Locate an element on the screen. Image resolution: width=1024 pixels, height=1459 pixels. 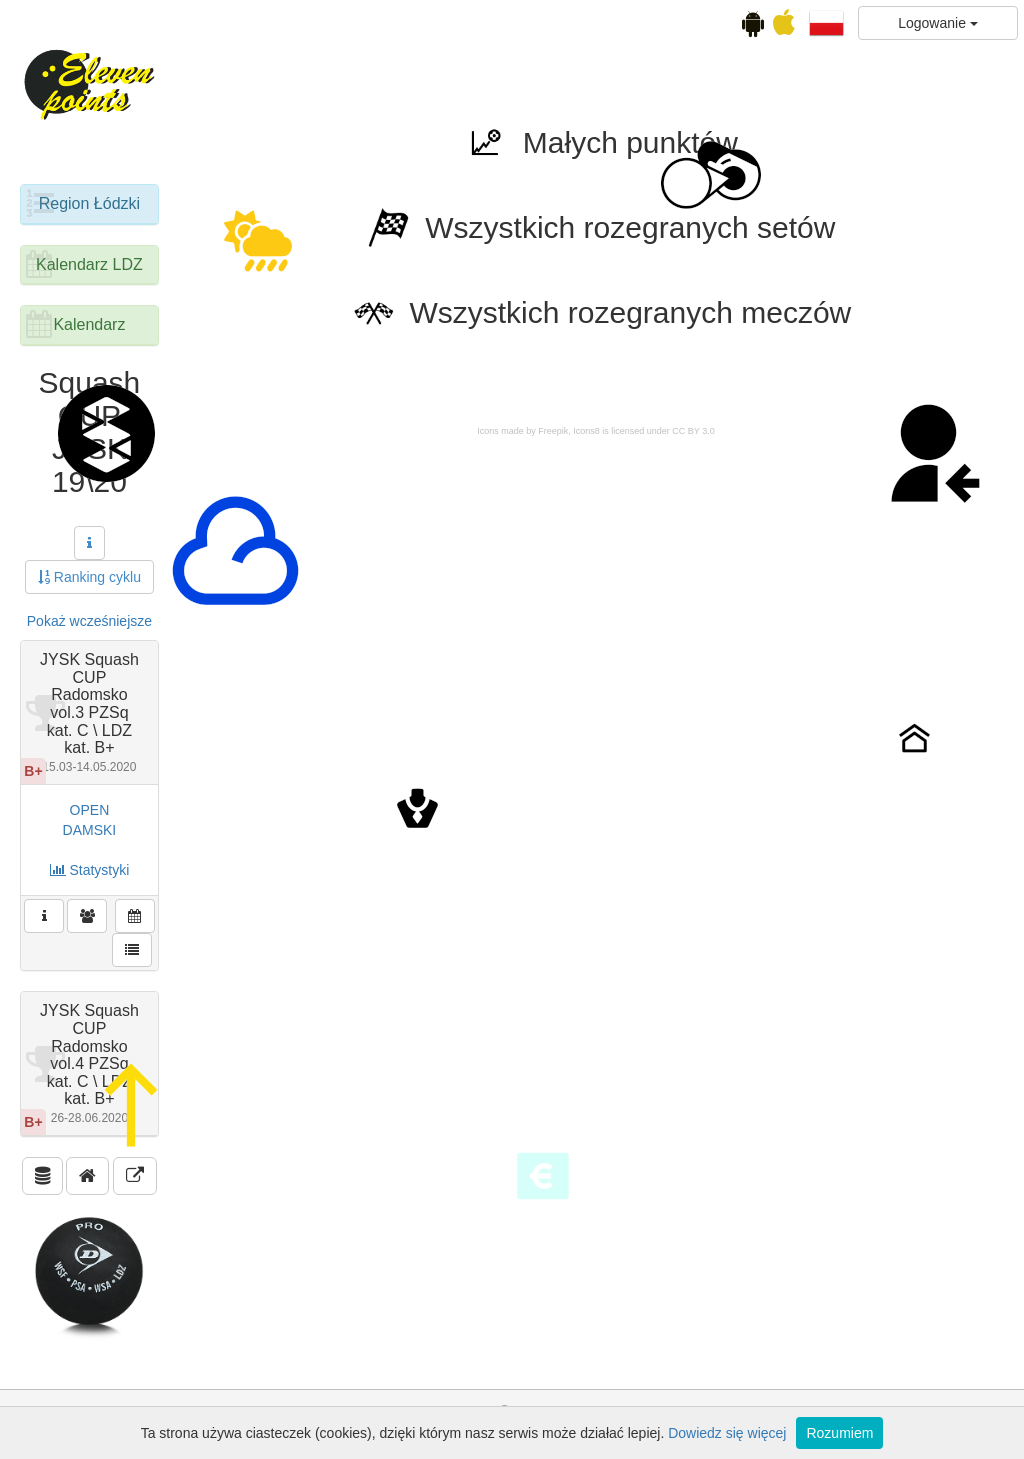
open scrapbox app is located at coordinates (106, 433).